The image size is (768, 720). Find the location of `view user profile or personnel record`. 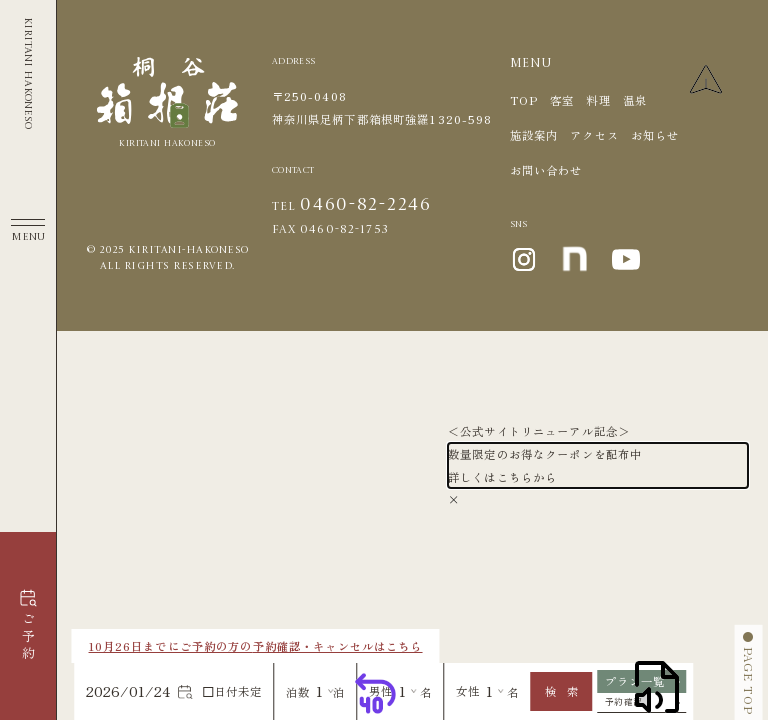

view user profile or personnel record is located at coordinates (179, 115).